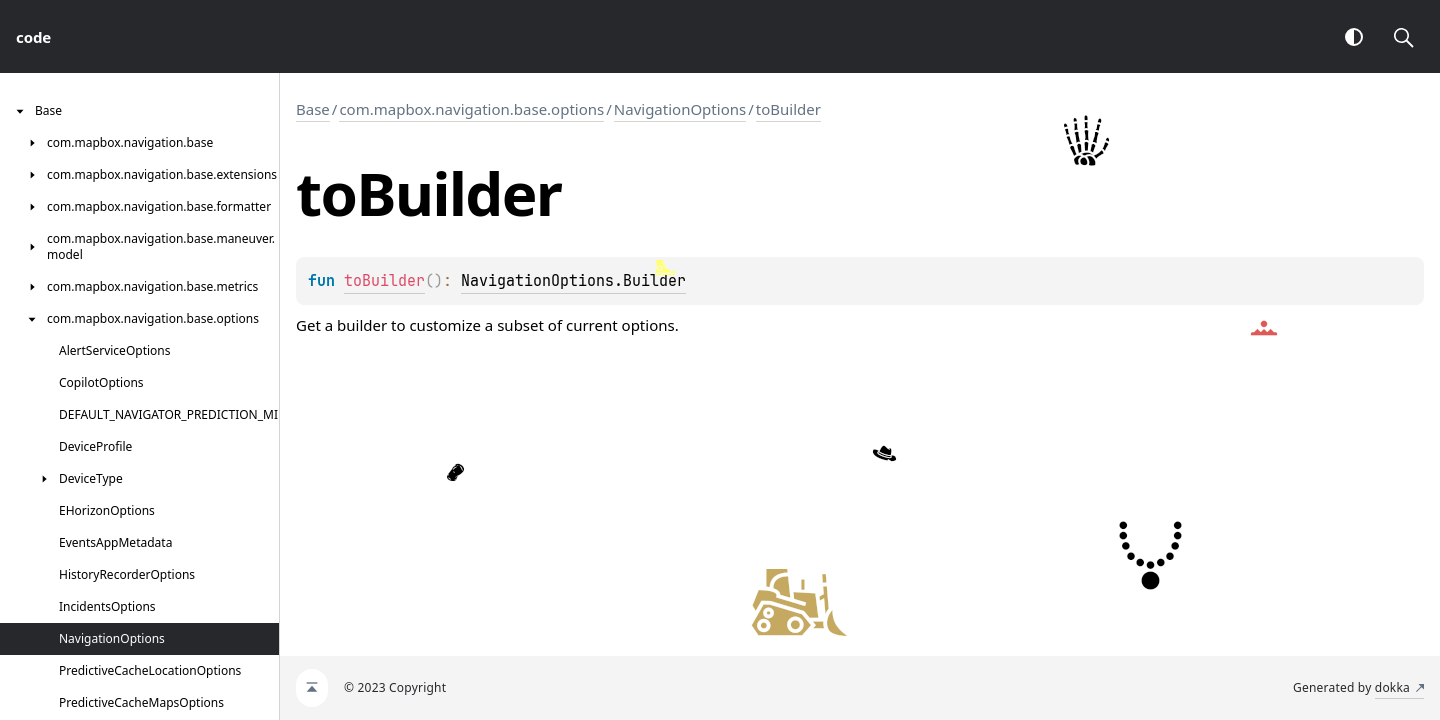 The width and height of the screenshot is (1440, 720). I want to click on browse jewelry or accessories category, so click(1150, 555).